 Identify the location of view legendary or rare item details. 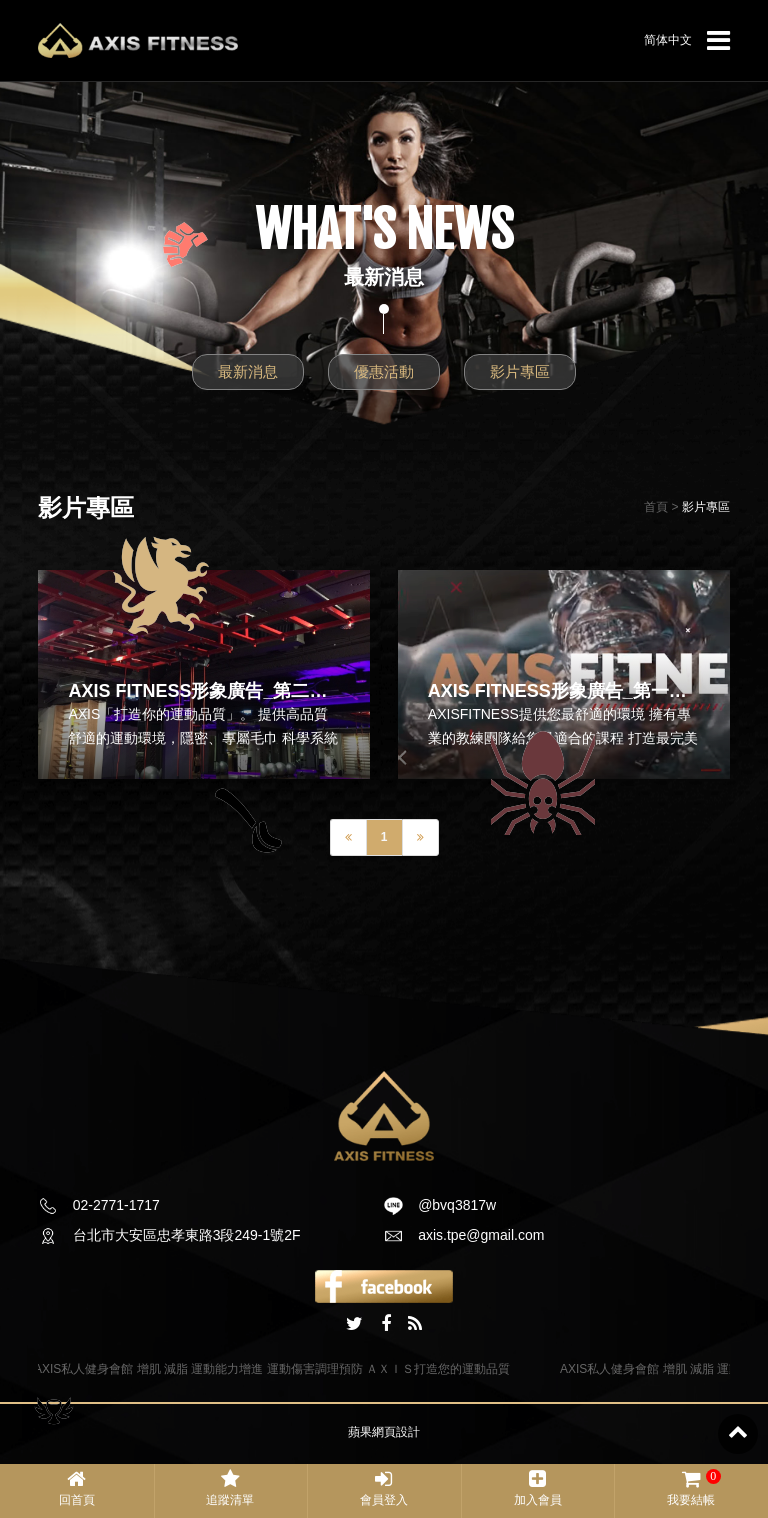
(54, 1410).